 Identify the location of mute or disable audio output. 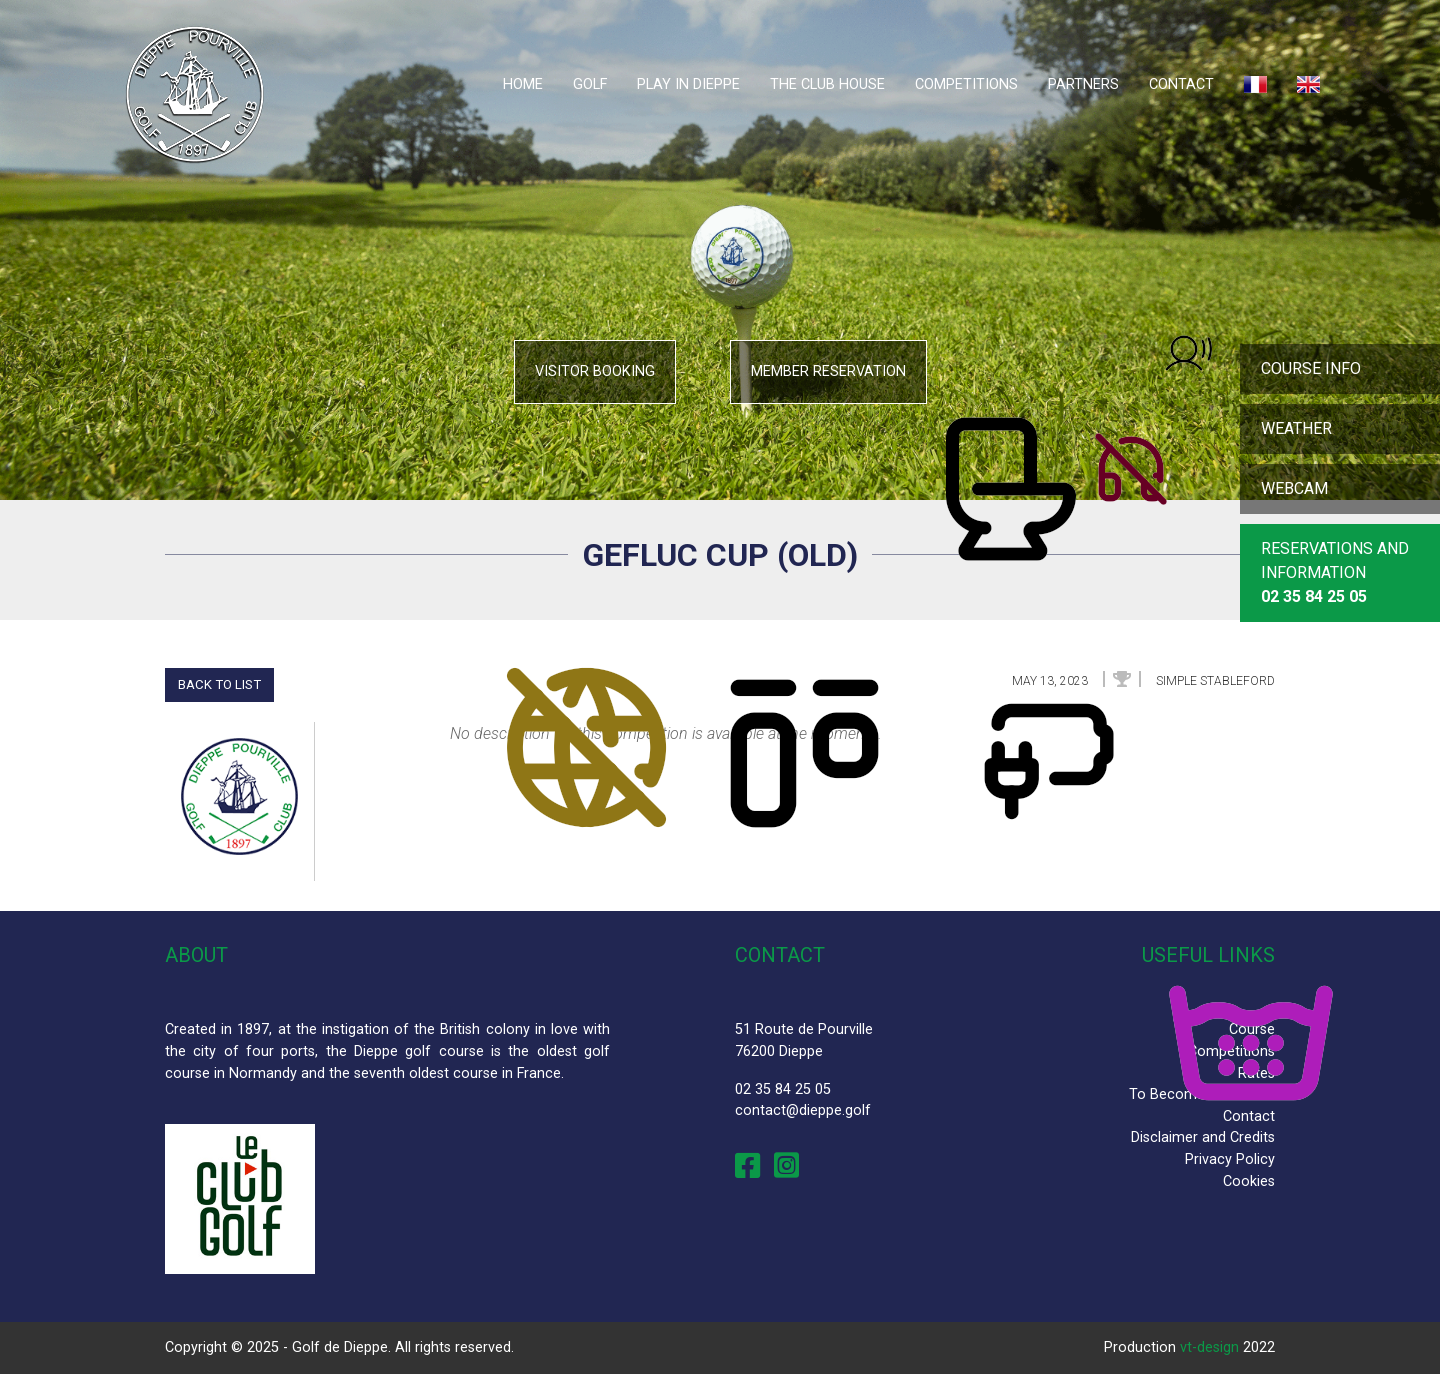
(1131, 469).